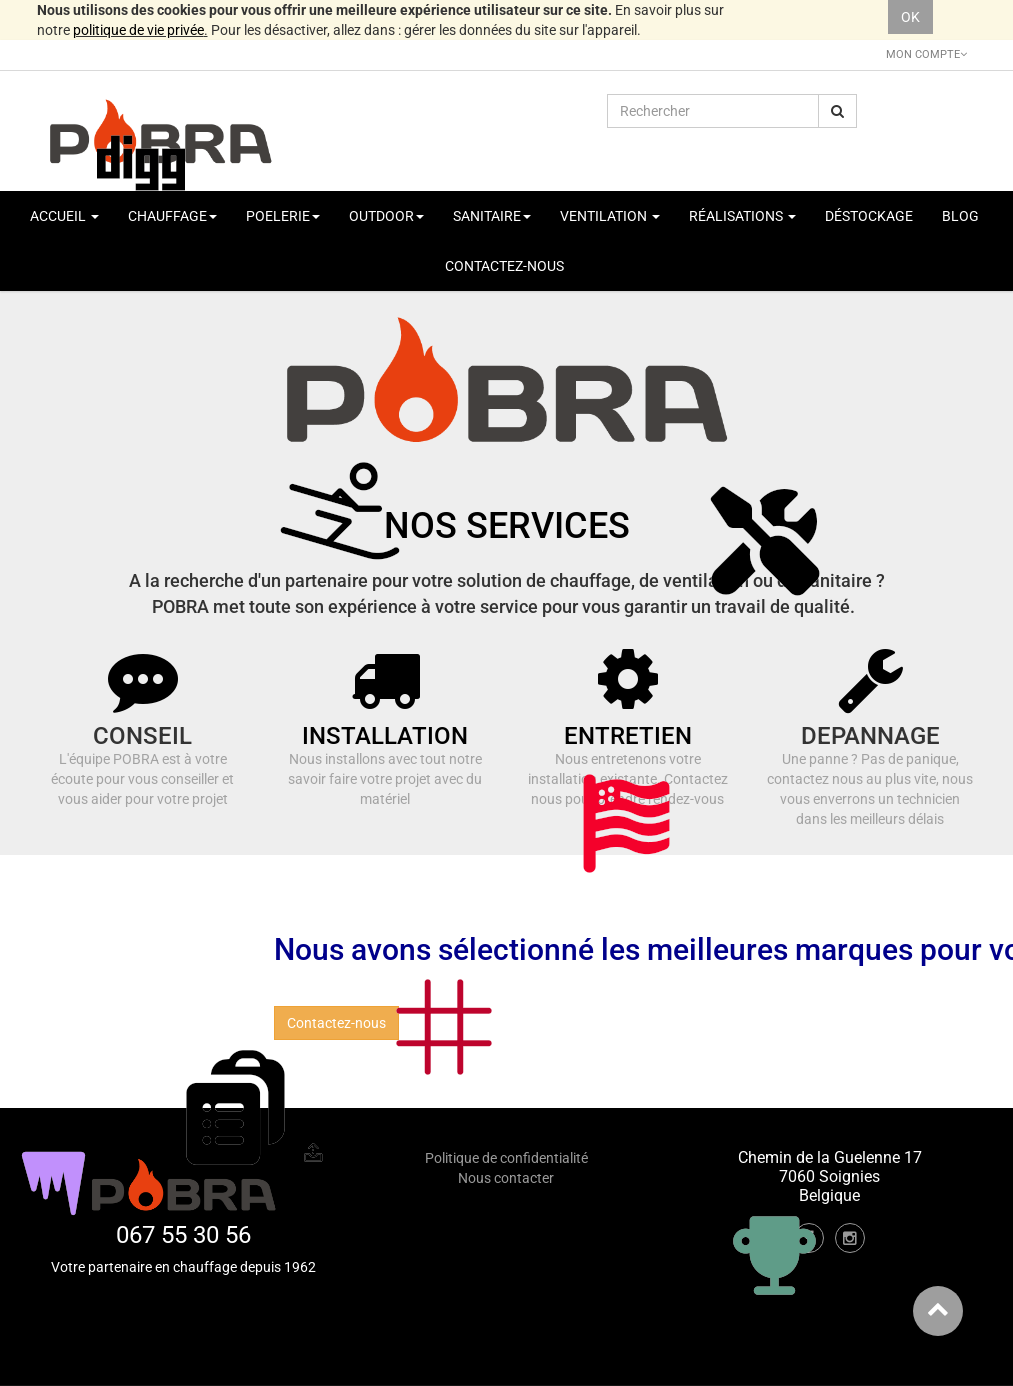 This screenshot has height=1386, width=1013. I want to click on select united states as your country, so click(626, 823).